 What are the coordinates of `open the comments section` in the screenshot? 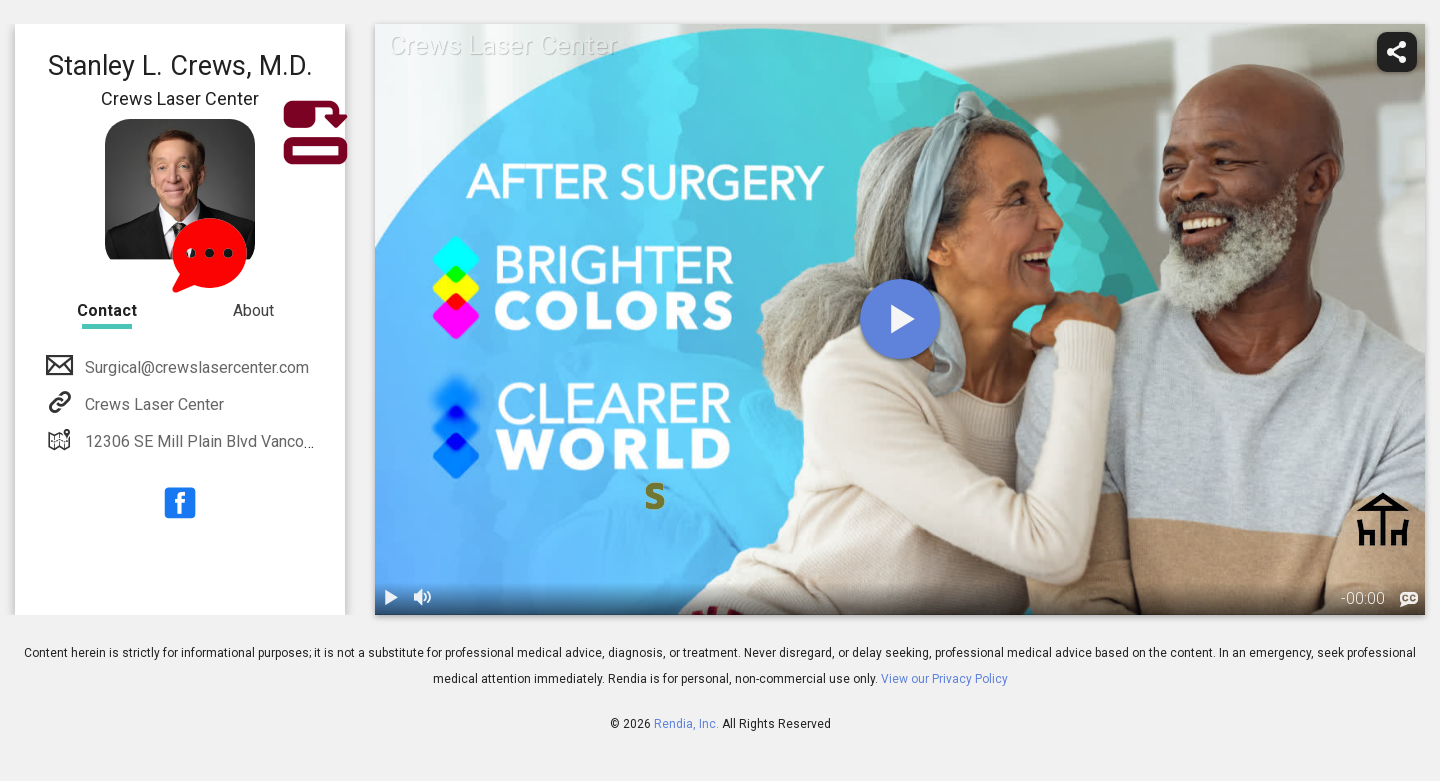 It's located at (209, 255).